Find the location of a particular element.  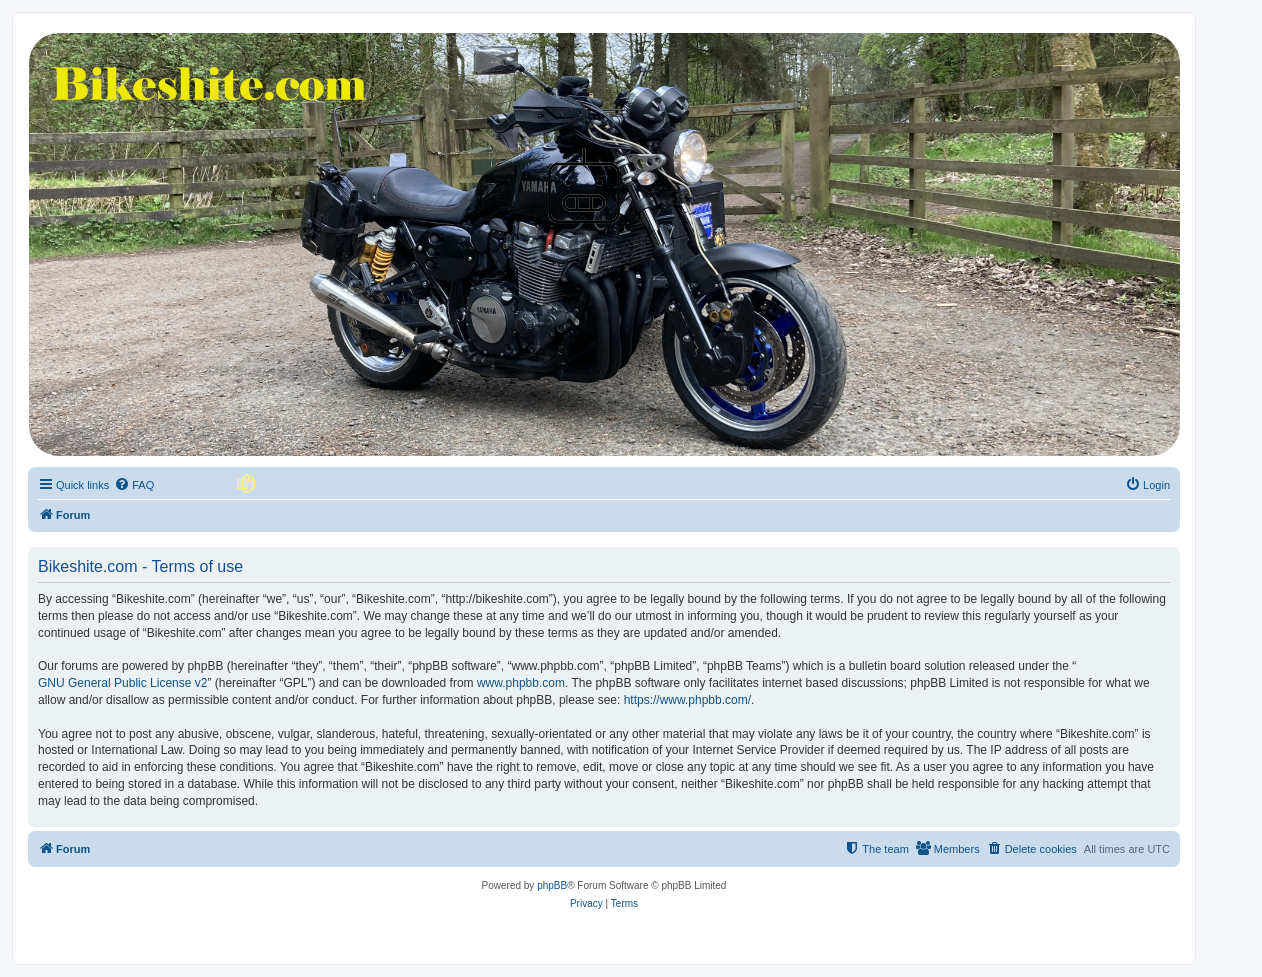

access AI assistant or chatbot is located at coordinates (584, 190).